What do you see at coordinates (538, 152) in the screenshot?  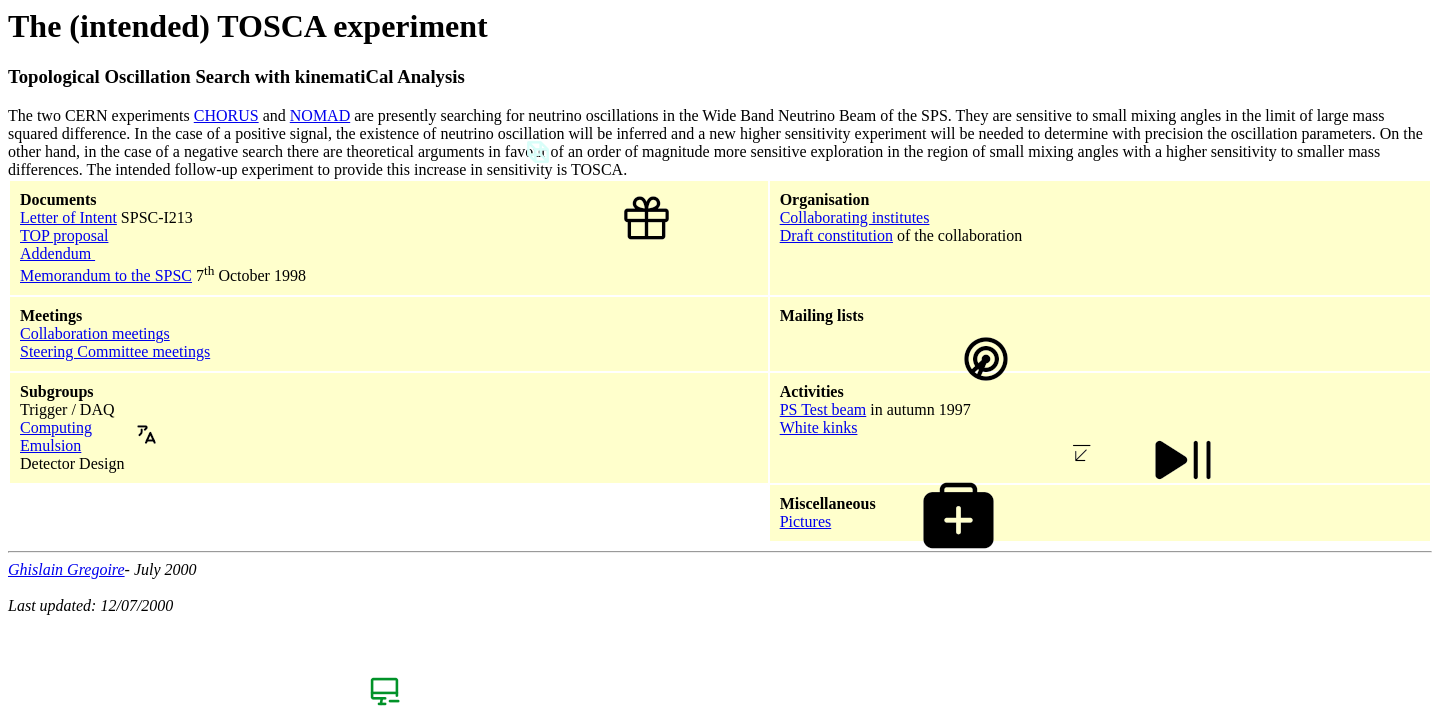 I see `view 3D model or object` at bounding box center [538, 152].